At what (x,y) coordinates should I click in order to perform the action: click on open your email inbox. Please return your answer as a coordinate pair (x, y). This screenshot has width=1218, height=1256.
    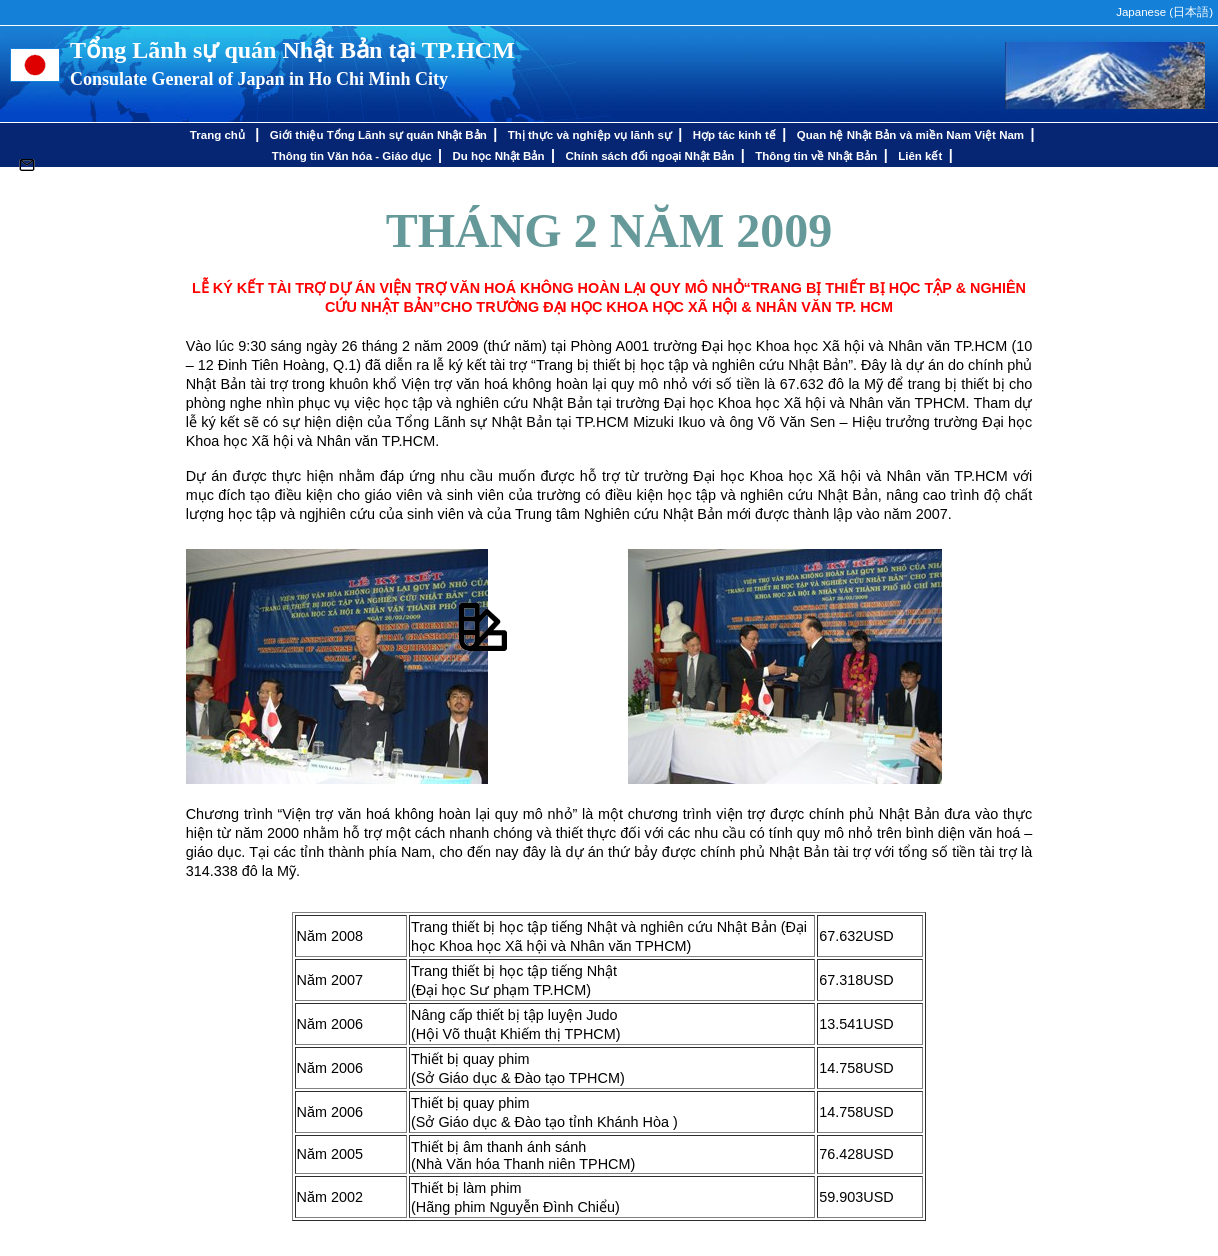
    Looking at the image, I should click on (27, 165).